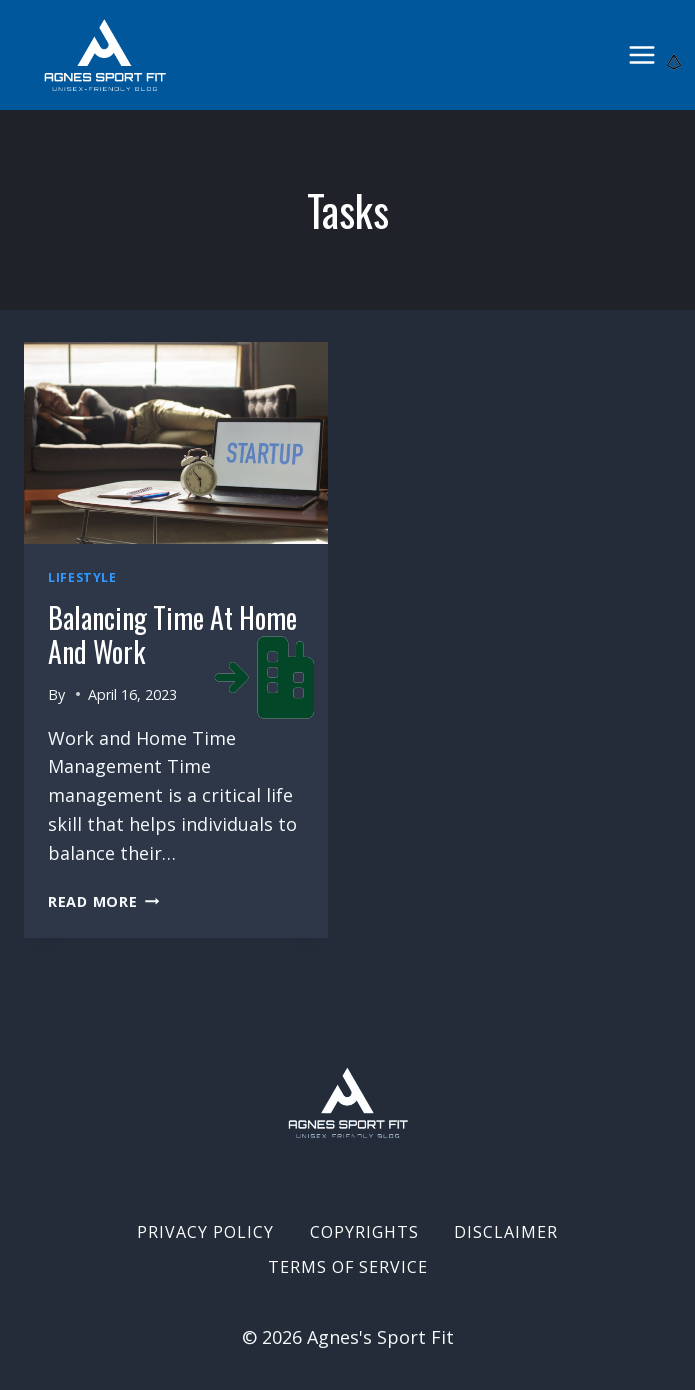  What do you see at coordinates (674, 62) in the screenshot?
I see `view 3D model or object` at bounding box center [674, 62].